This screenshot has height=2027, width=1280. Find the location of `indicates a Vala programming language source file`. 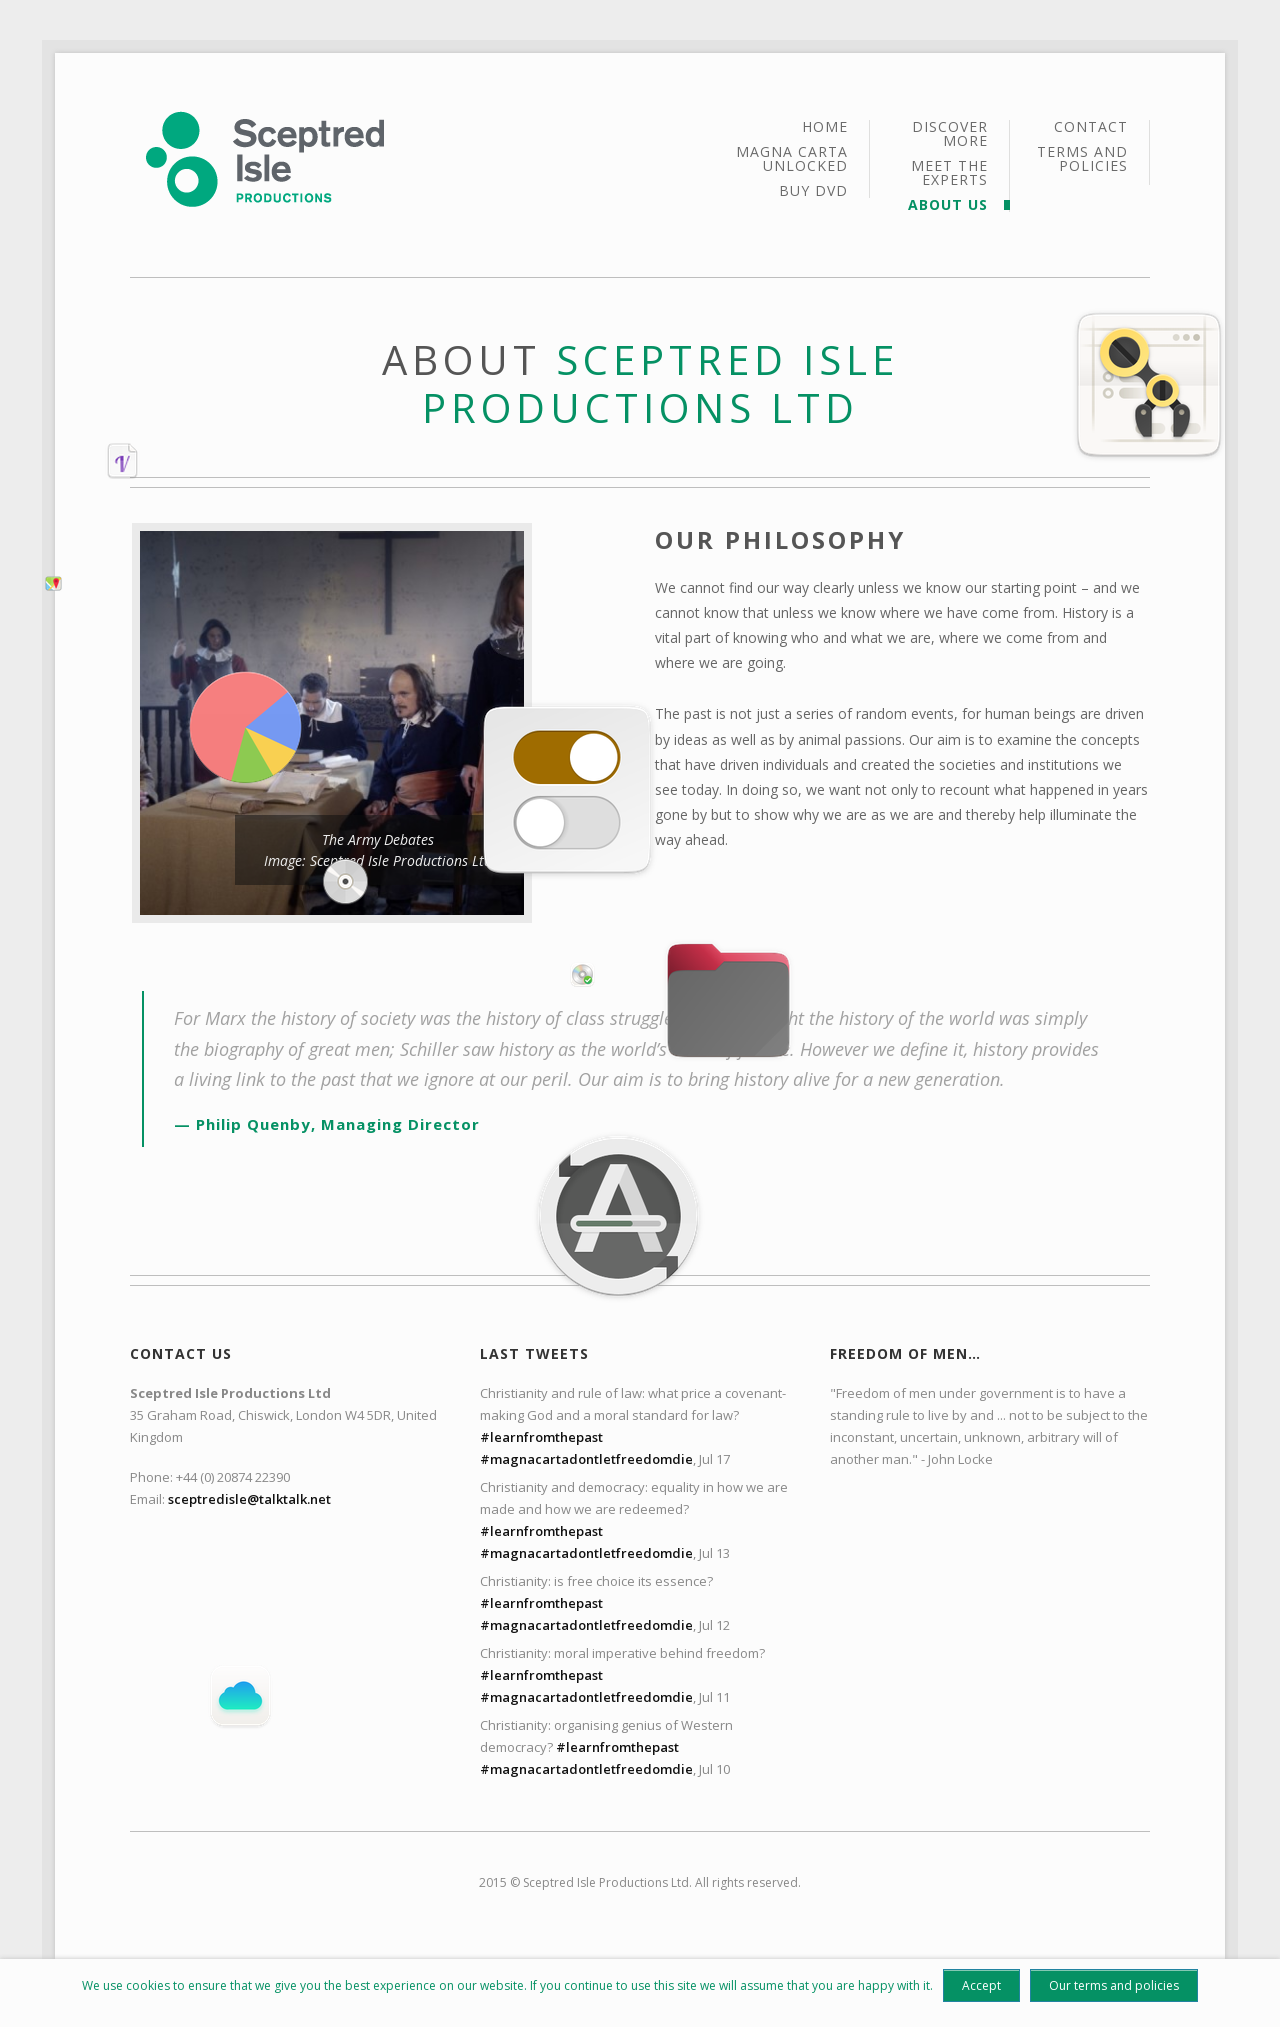

indicates a Vala programming language source file is located at coordinates (122, 460).